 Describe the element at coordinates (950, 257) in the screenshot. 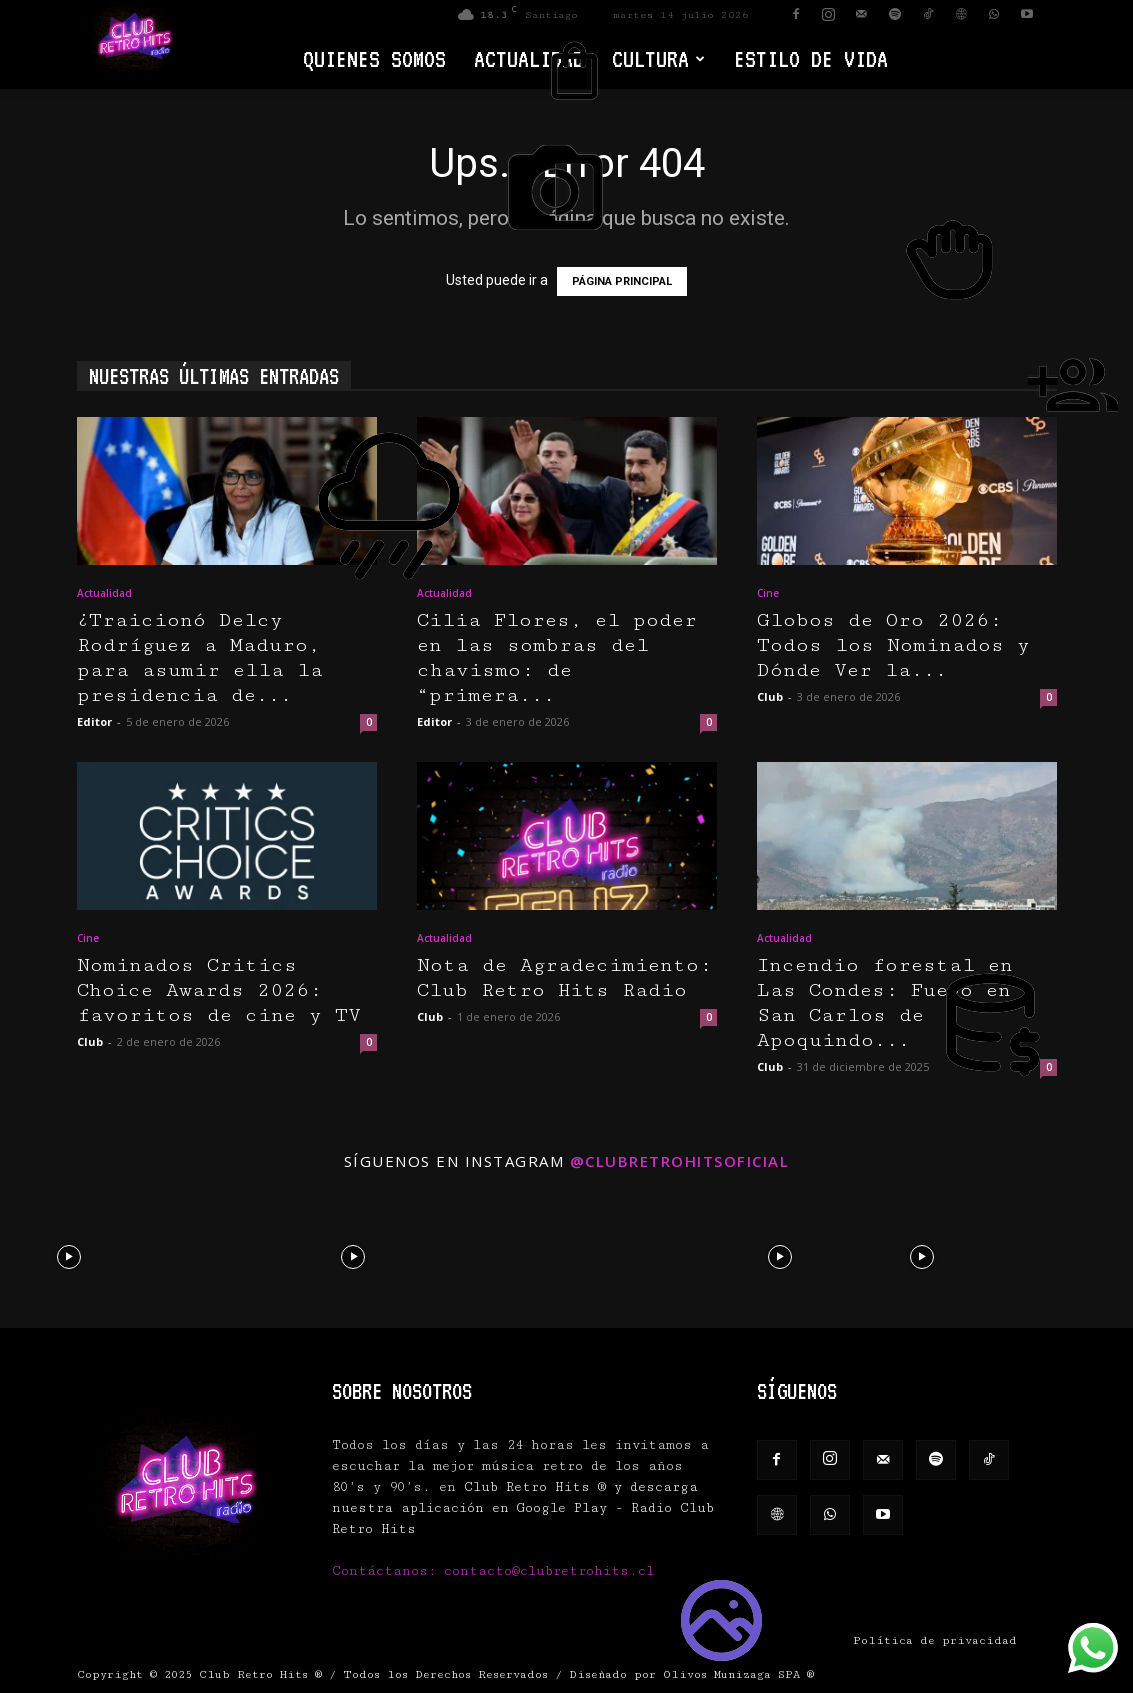

I see `drag to reorder or move an item` at that location.